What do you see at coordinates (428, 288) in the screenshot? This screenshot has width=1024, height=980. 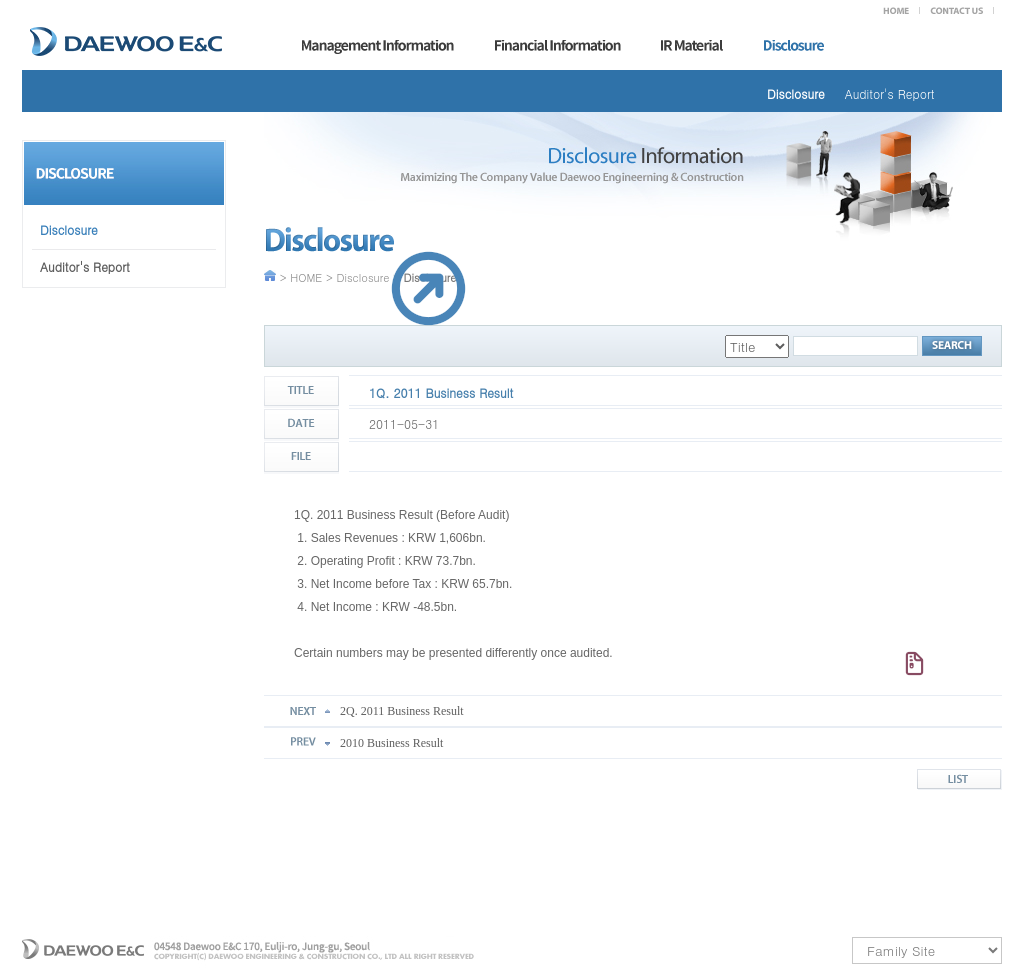 I see `open link in new tab or window` at bounding box center [428, 288].